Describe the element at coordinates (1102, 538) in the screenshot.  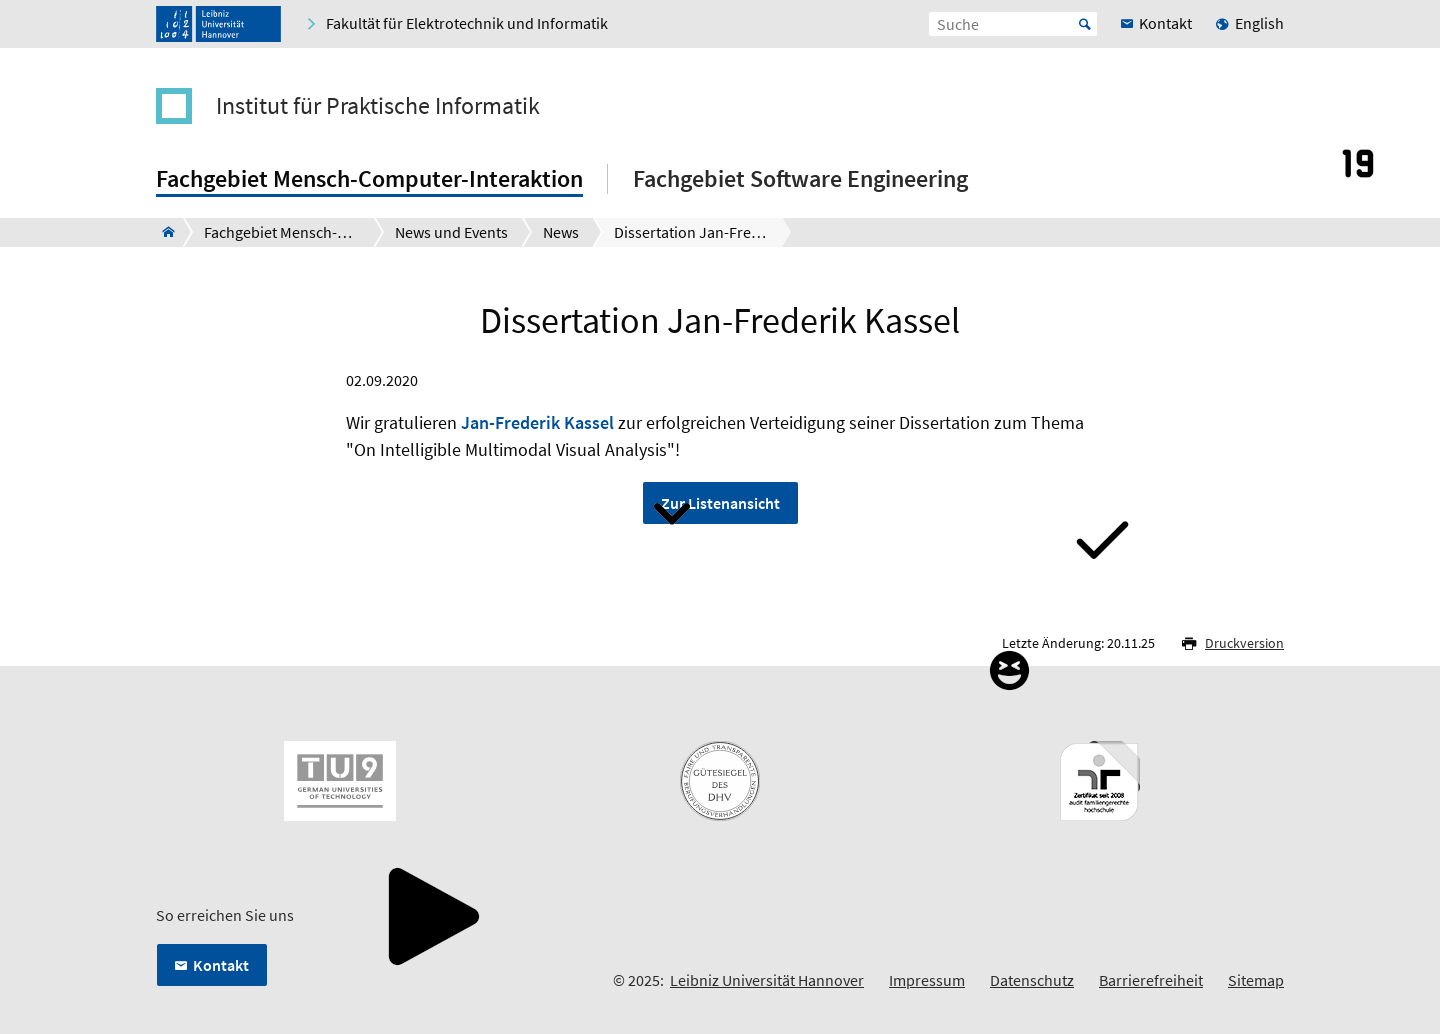
I see `confirm or submit an action` at that location.